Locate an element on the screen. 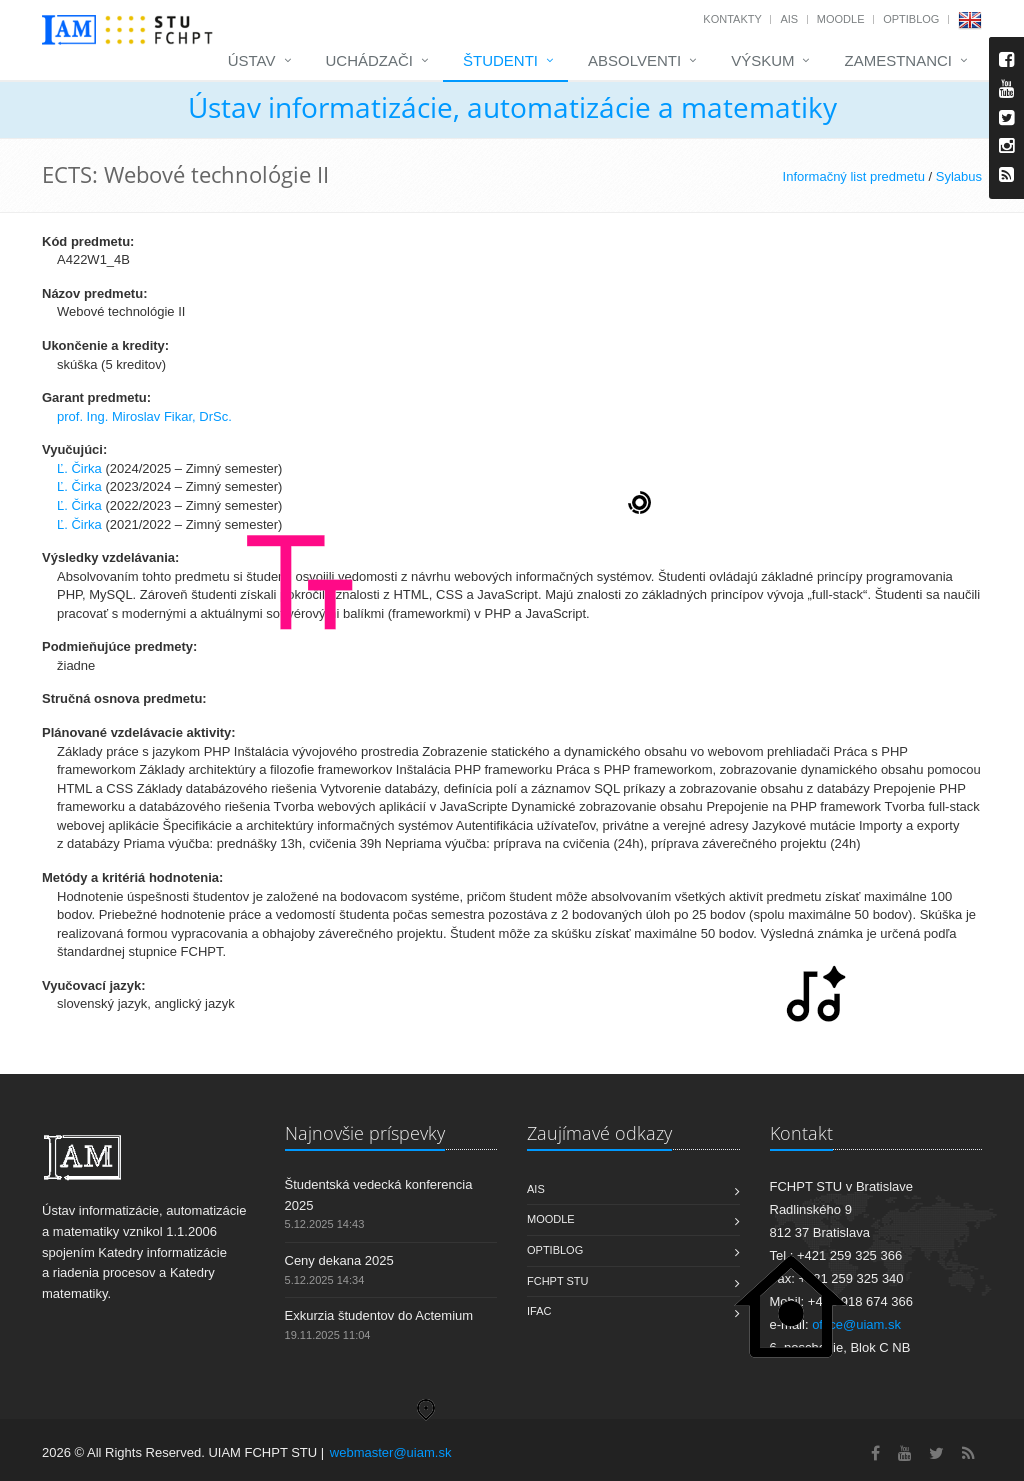 The width and height of the screenshot is (1024, 1481). adjust text size settings is located at coordinates (302, 579).